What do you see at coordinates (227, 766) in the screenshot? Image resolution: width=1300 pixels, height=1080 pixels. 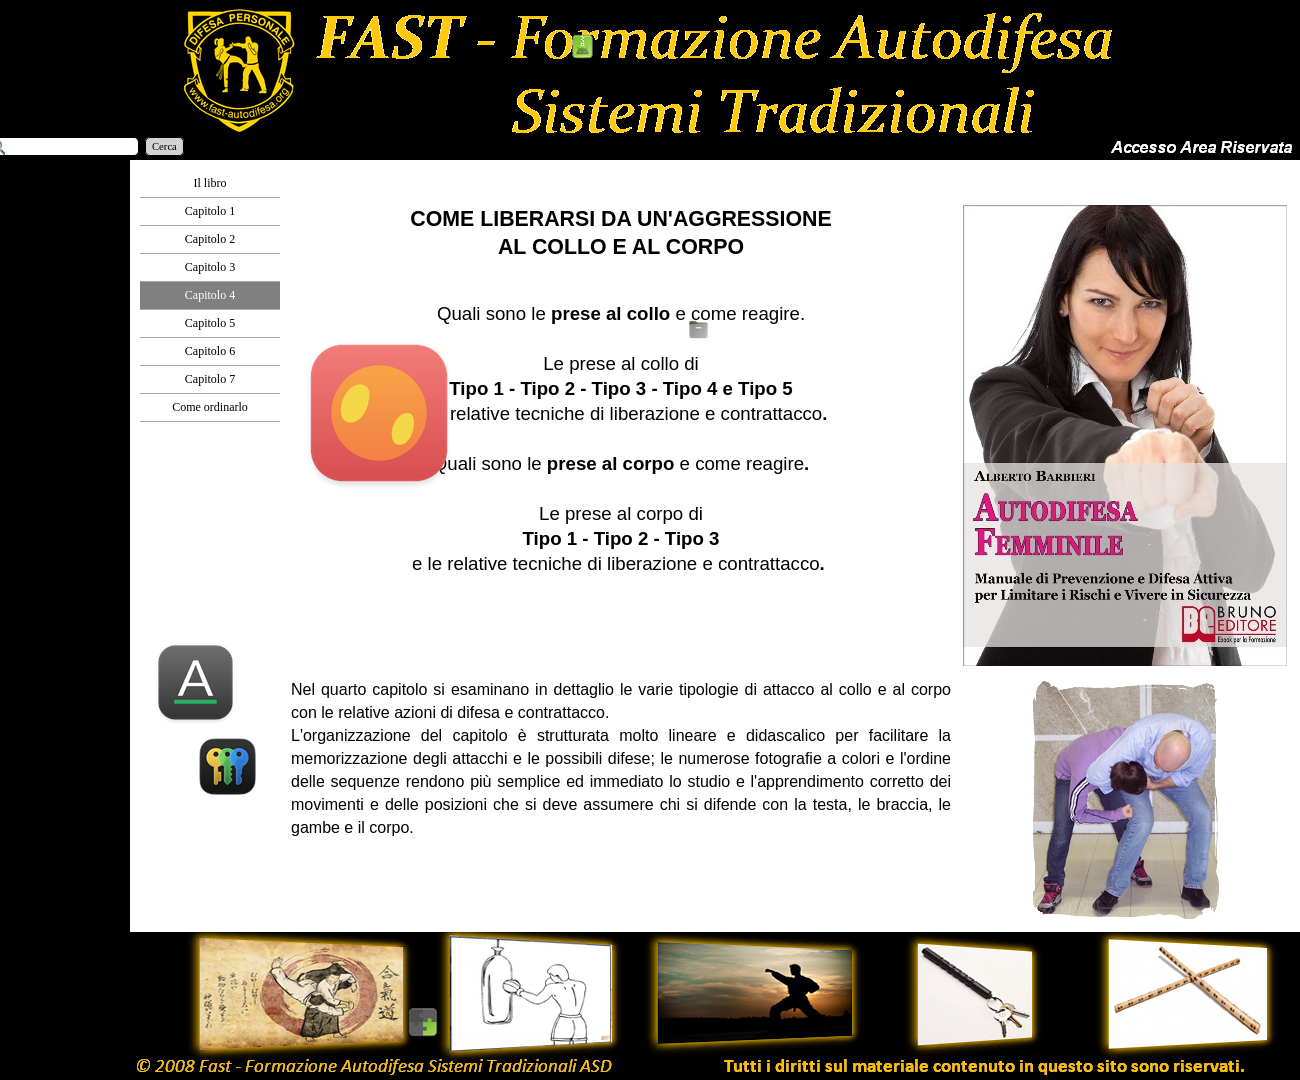 I see `open the passwords app` at bounding box center [227, 766].